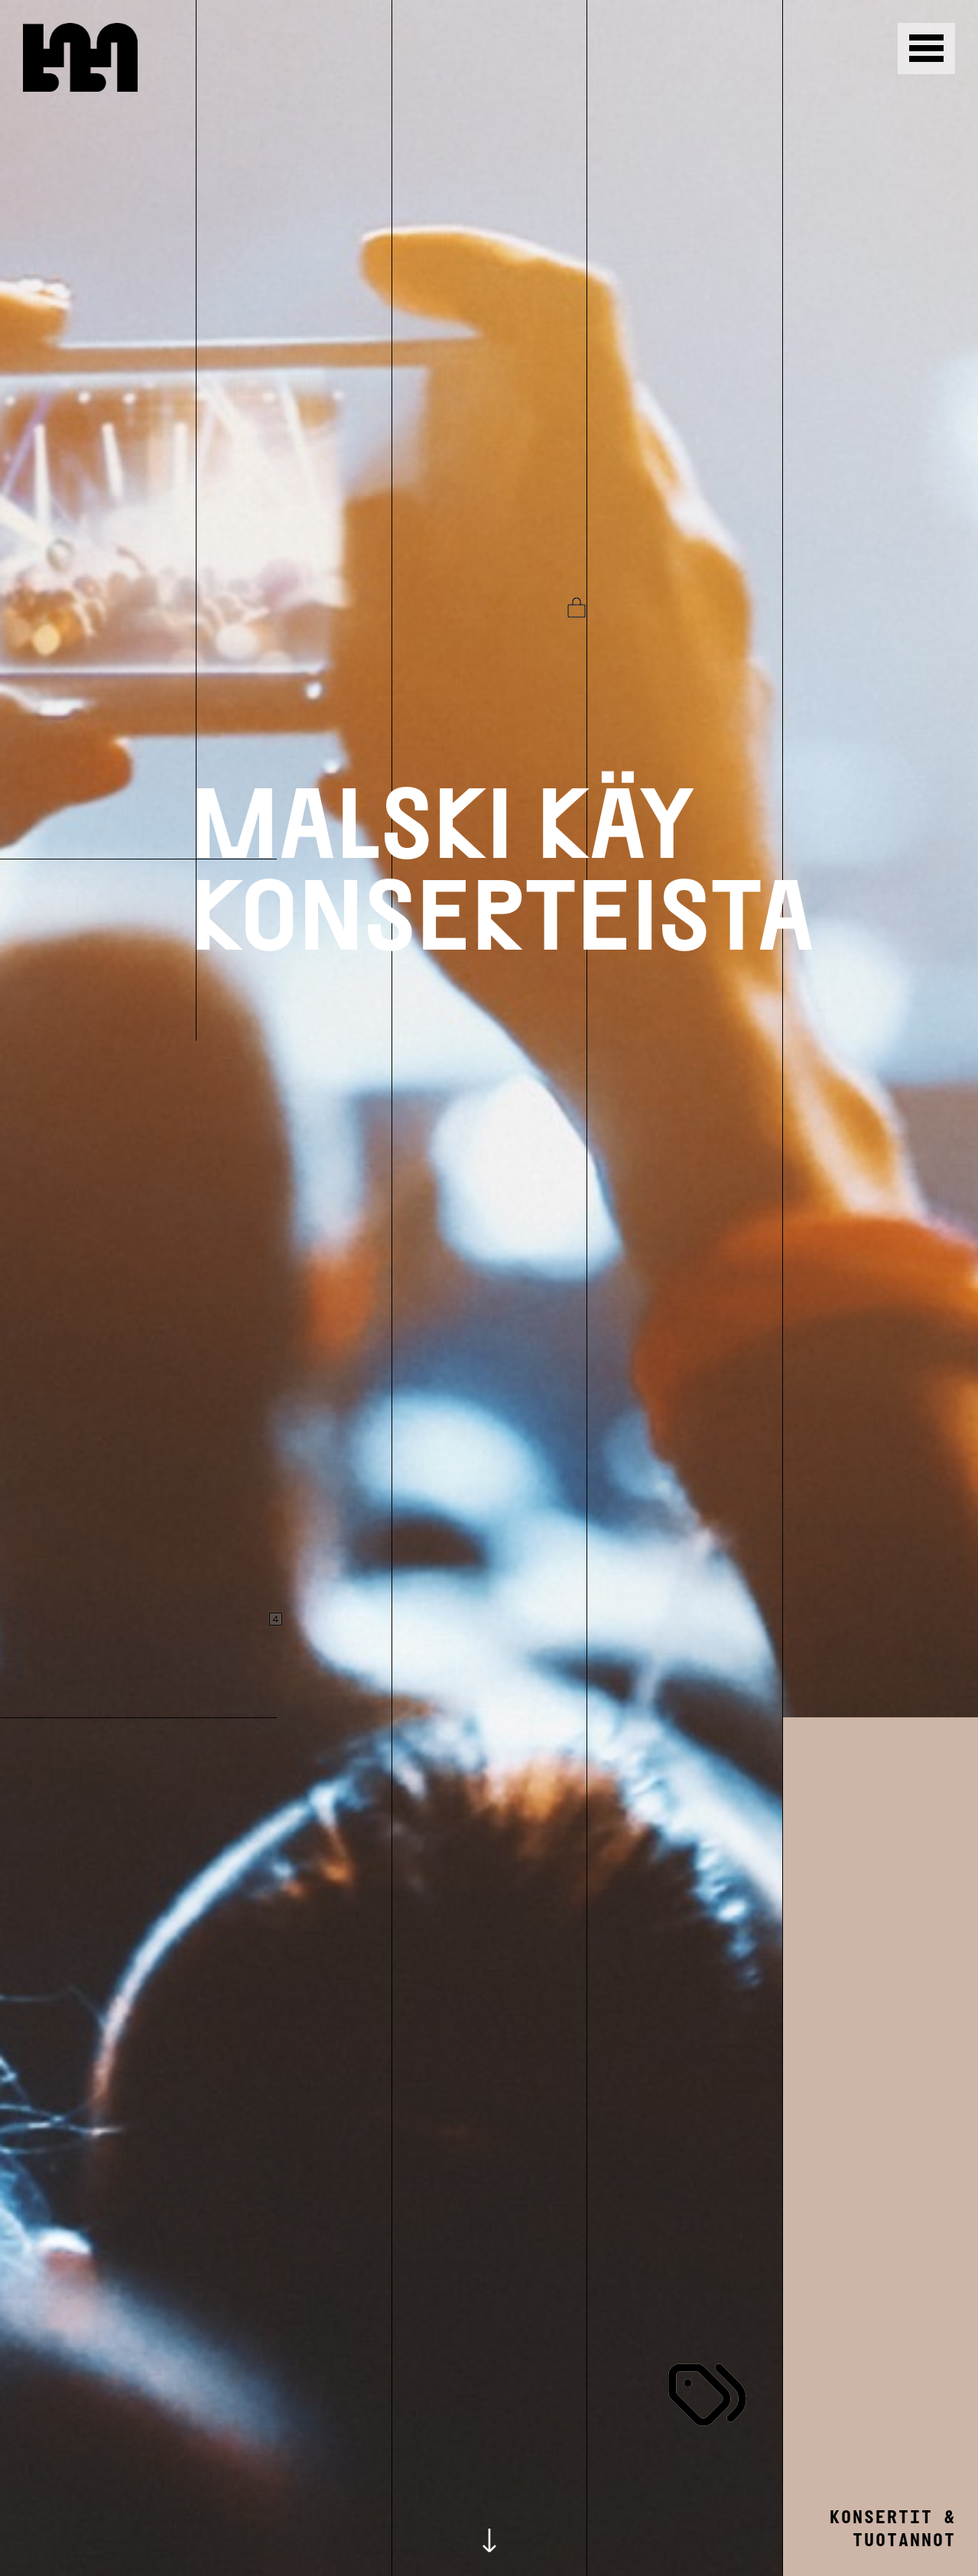  What do you see at coordinates (707, 2391) in the screenshot?
I see `manage tags or labels` at bounding box center [707, 2391].